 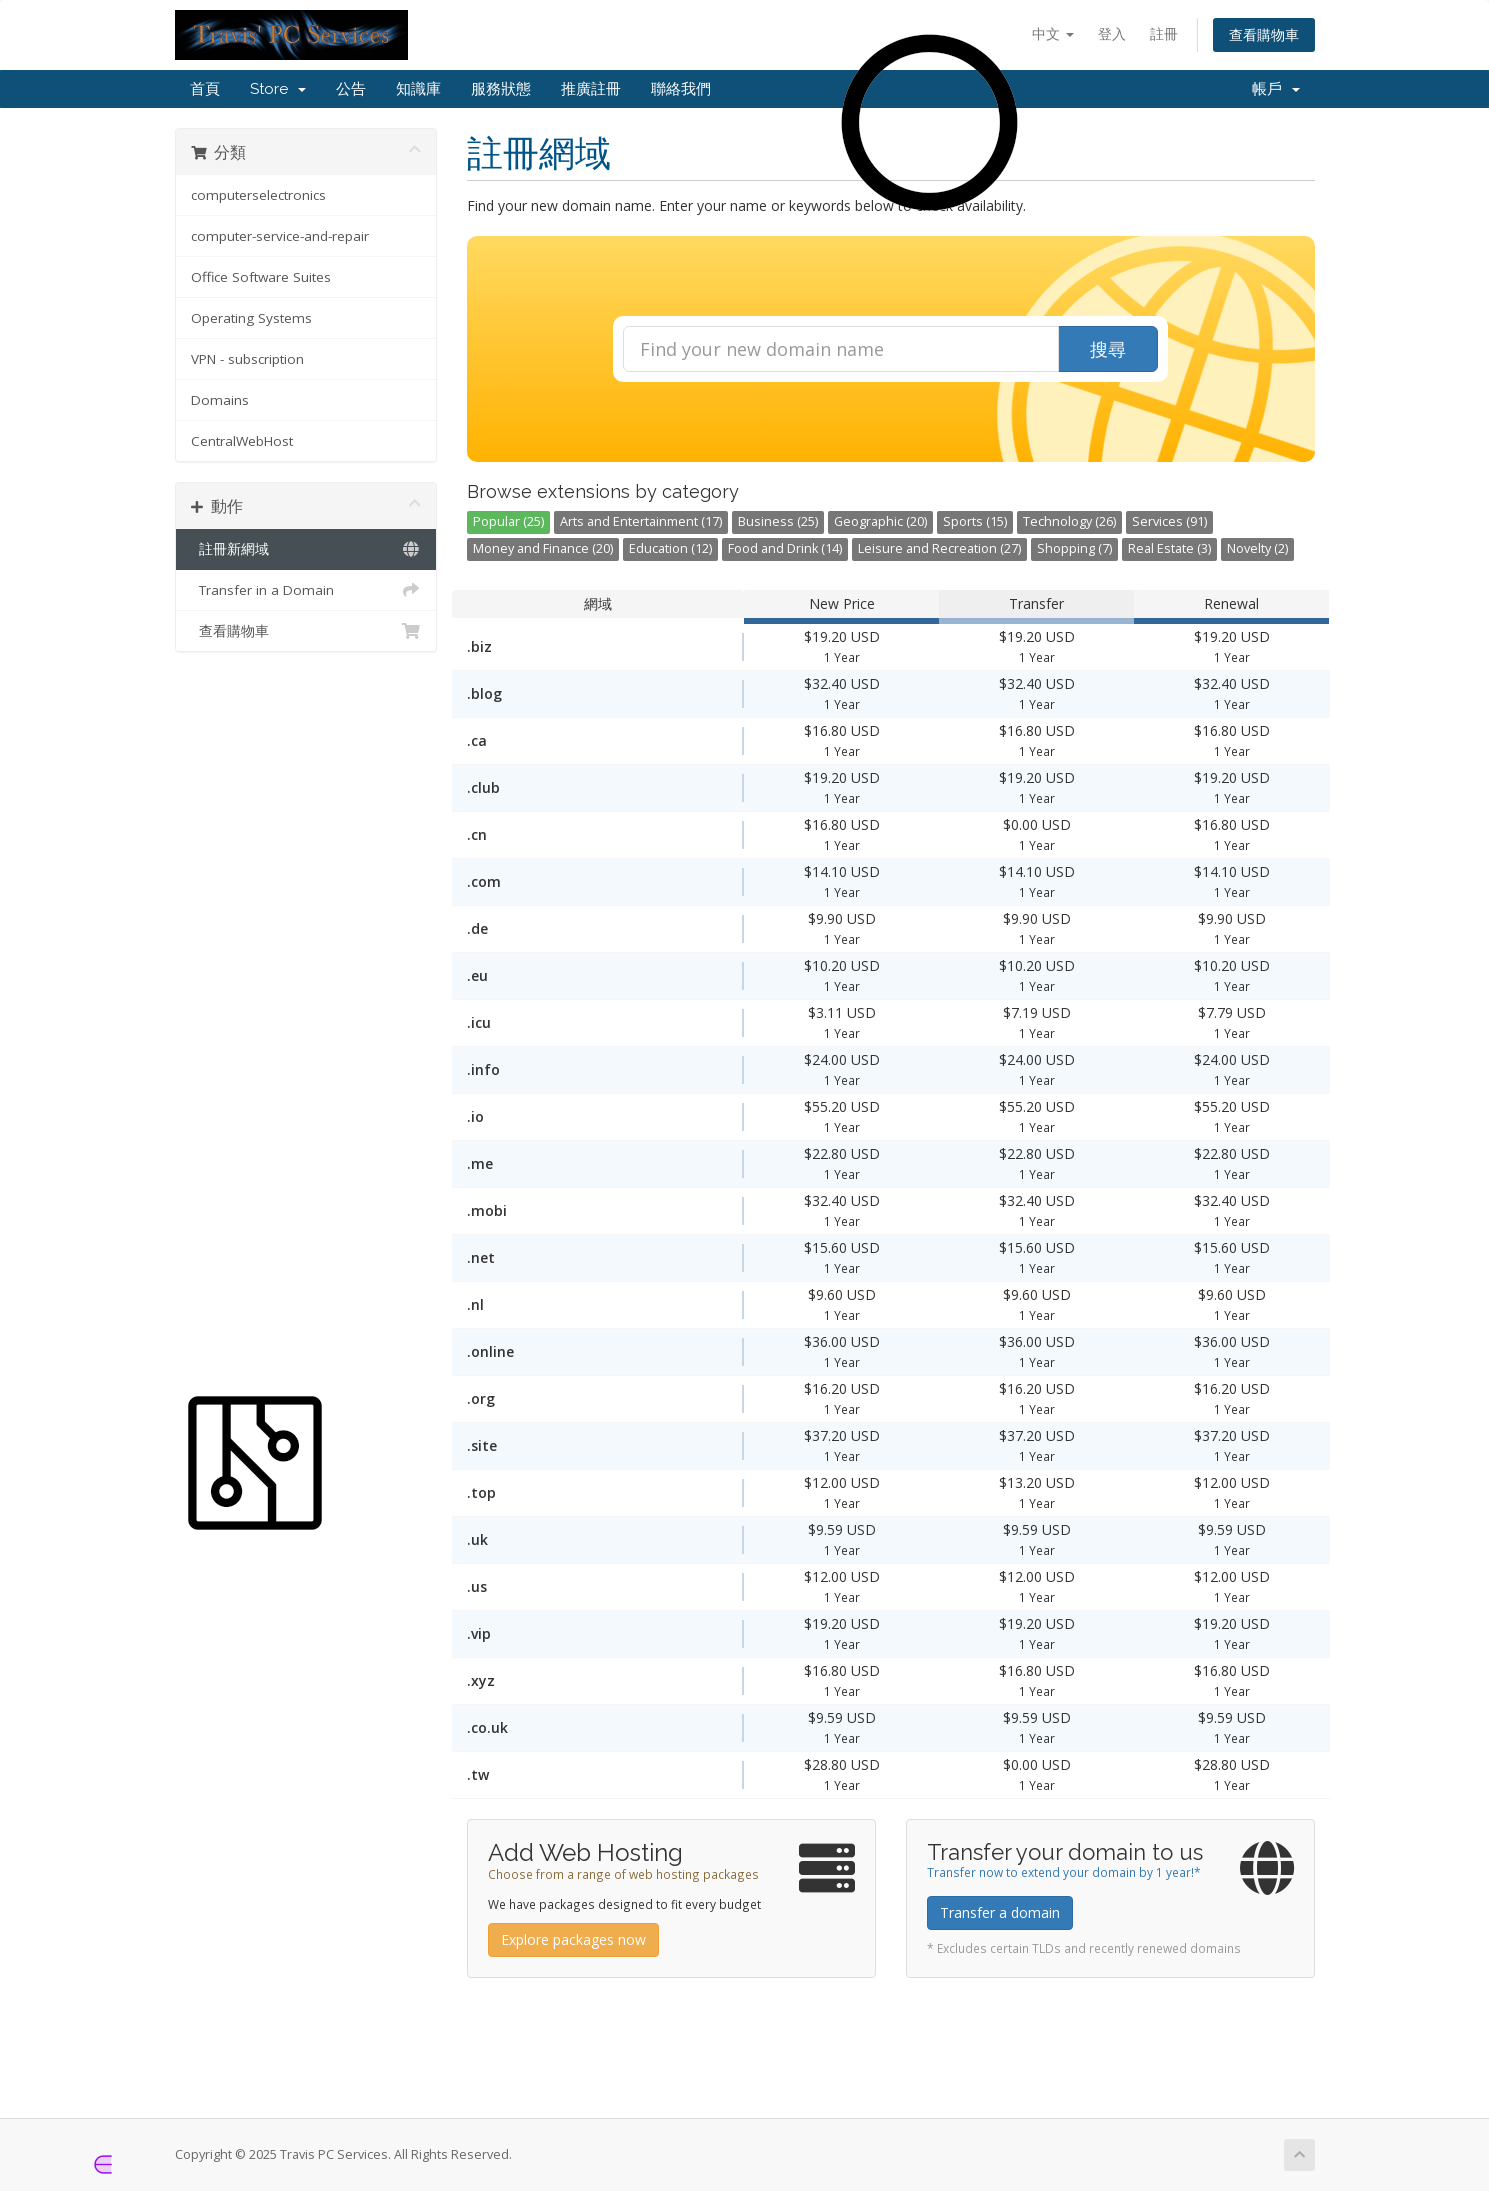 I want to click on indicates set membership in mathematical notation, so click(x=103, y=2164).